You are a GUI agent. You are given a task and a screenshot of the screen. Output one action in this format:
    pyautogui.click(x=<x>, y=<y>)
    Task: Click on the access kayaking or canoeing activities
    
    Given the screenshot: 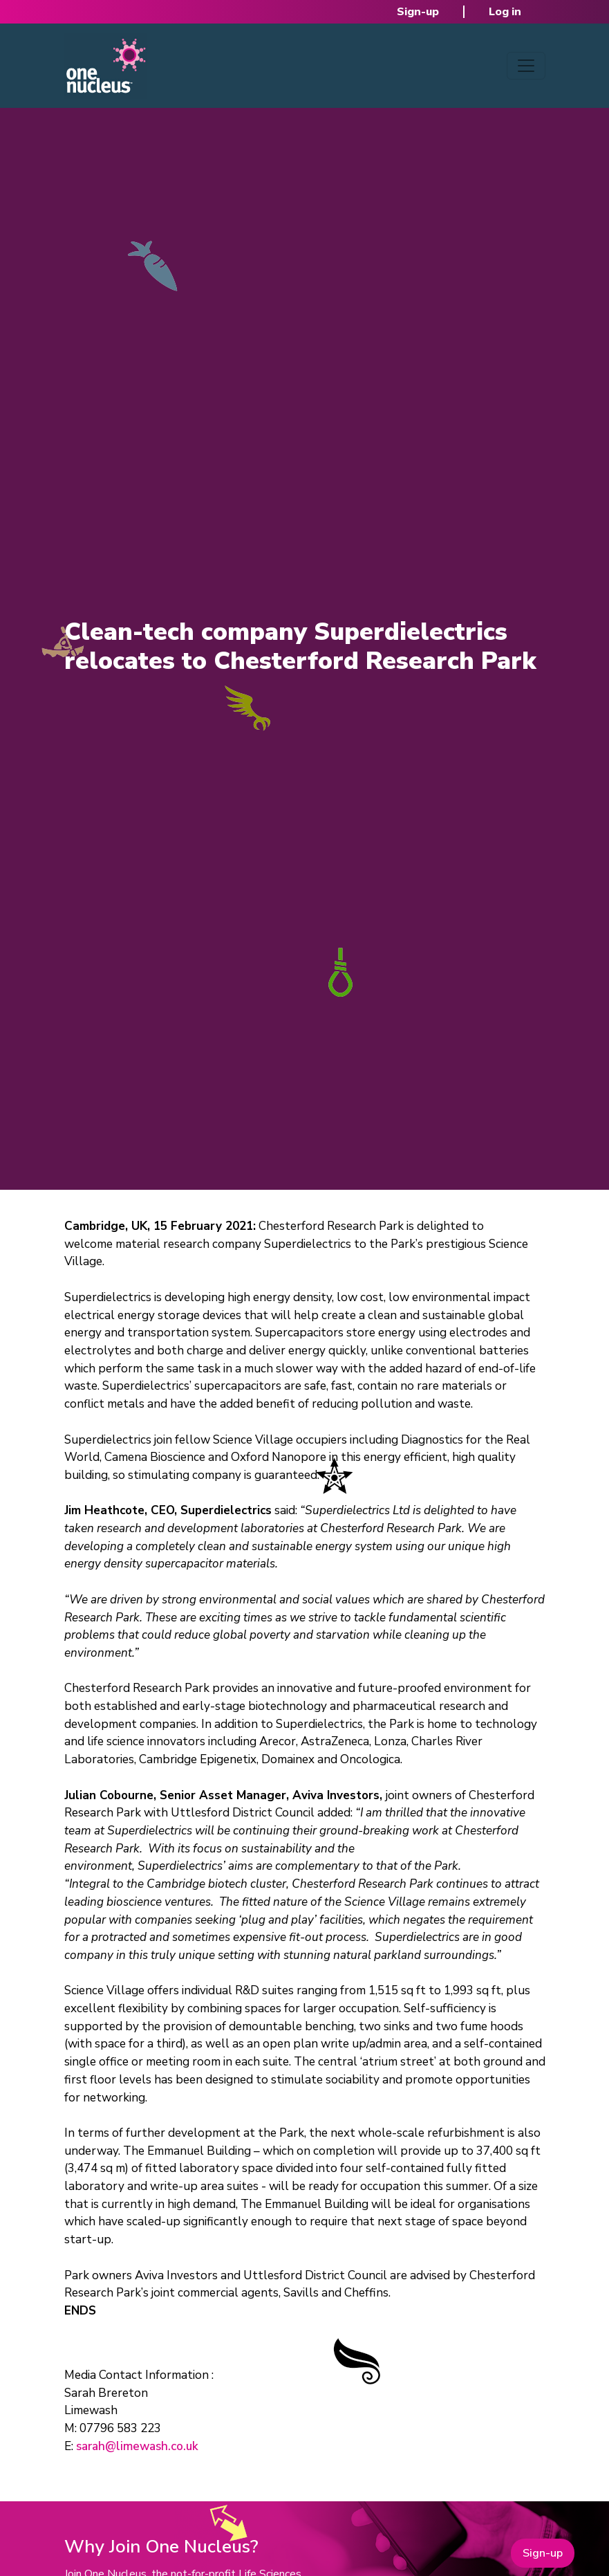 What is the action you would take?
    pyautogui.click(x=63, y=643)
    